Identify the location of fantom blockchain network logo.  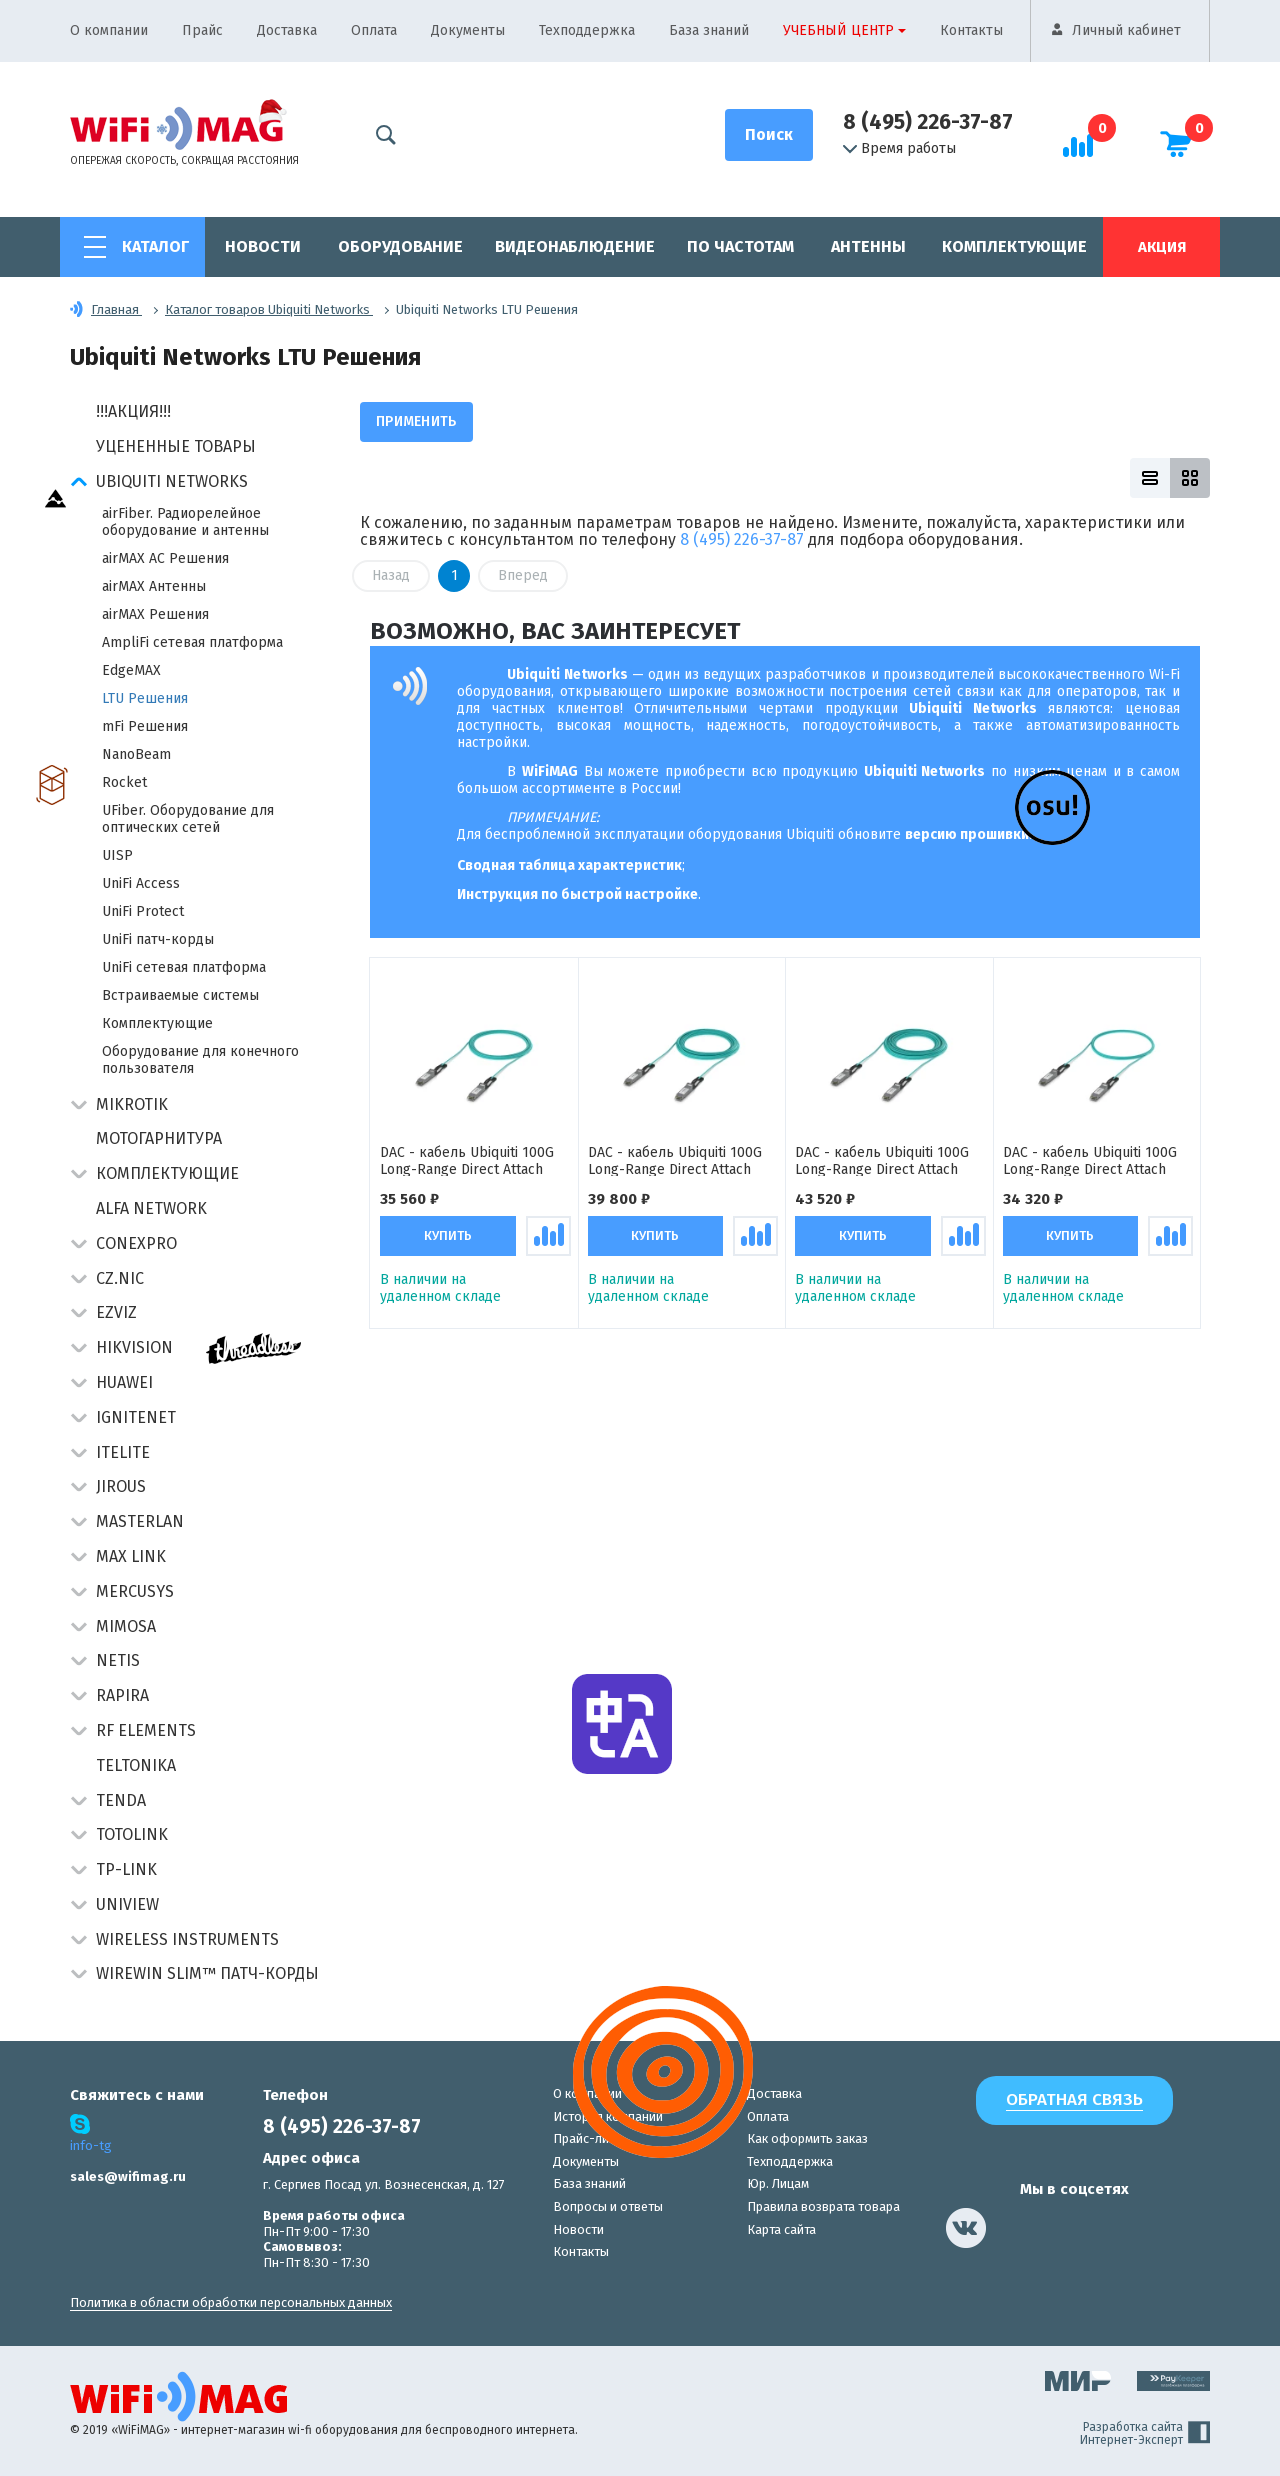
(52, 785).